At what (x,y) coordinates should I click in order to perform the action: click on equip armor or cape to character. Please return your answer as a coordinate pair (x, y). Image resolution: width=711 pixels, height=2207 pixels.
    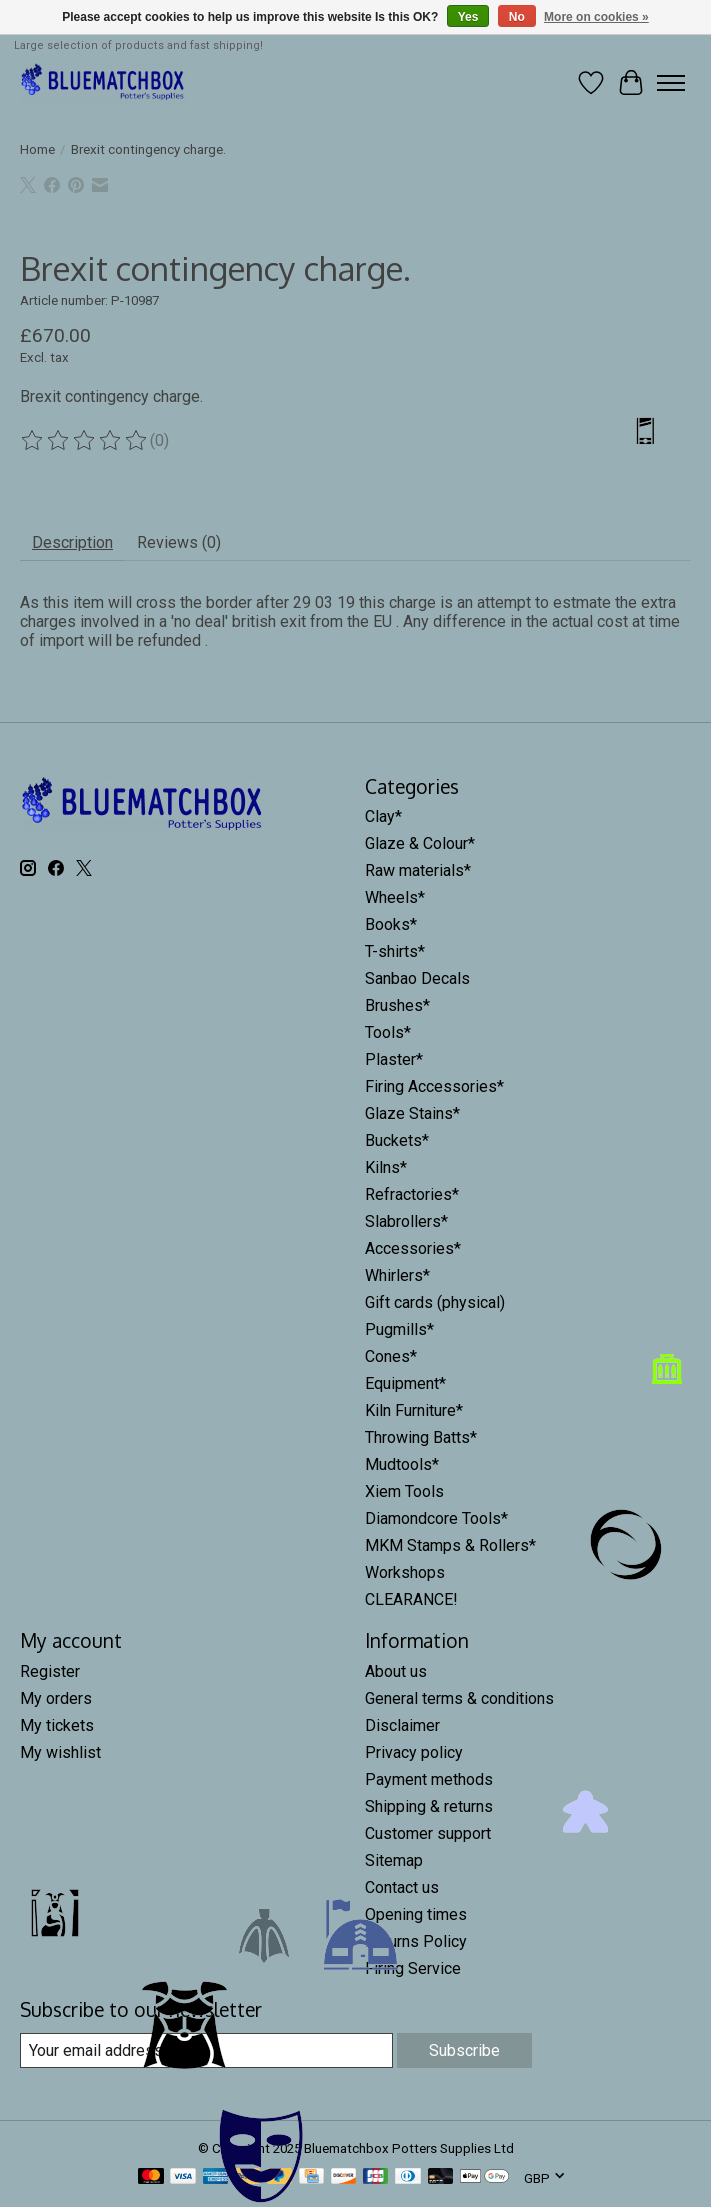
    Looking at the image, I should click on (184, 2024).